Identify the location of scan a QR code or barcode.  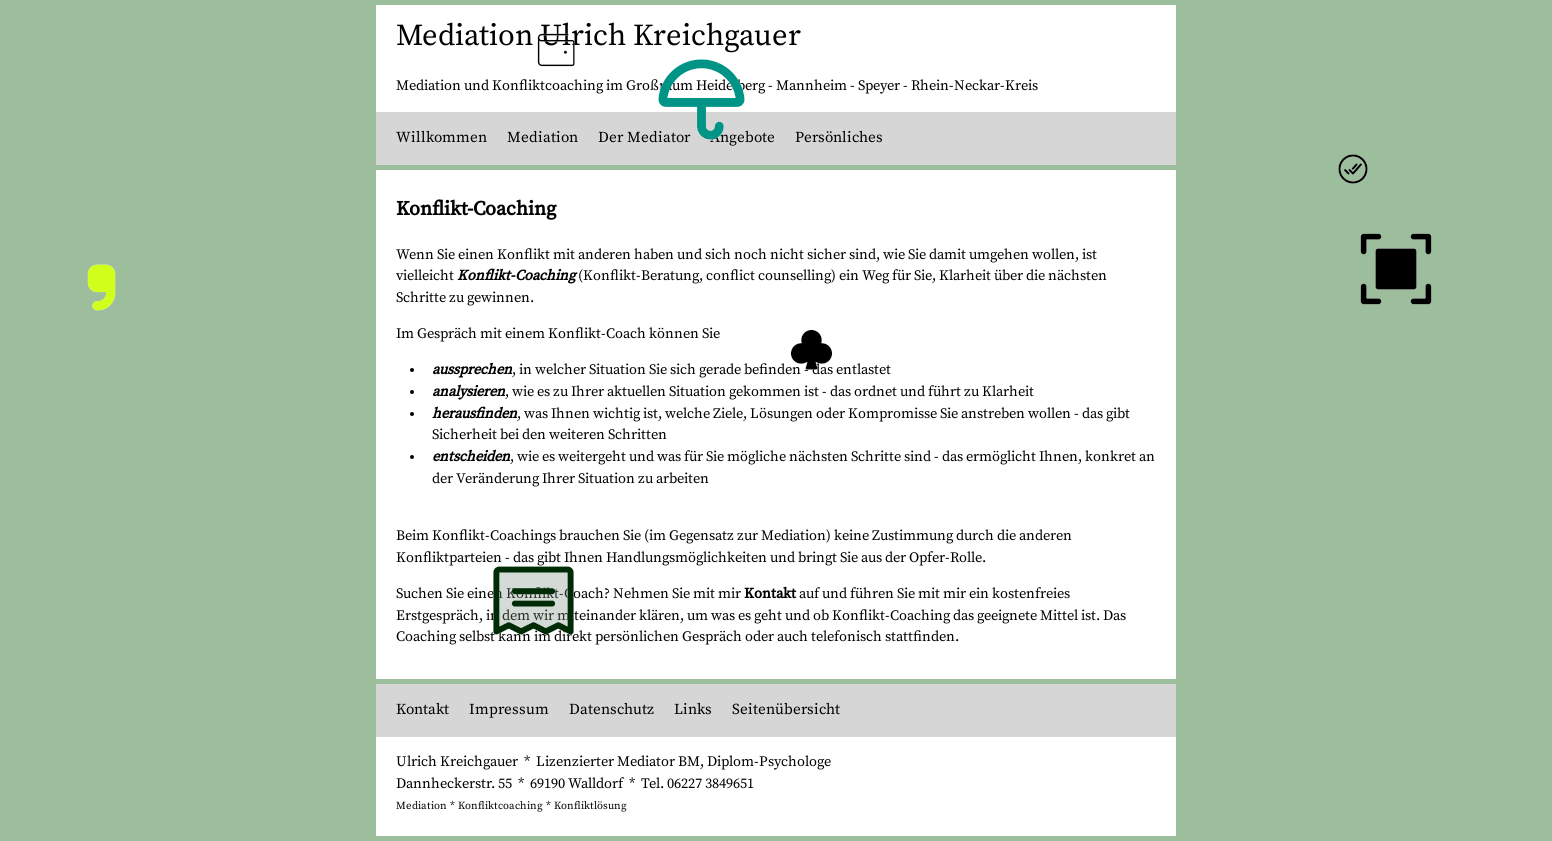
(1396, 269).